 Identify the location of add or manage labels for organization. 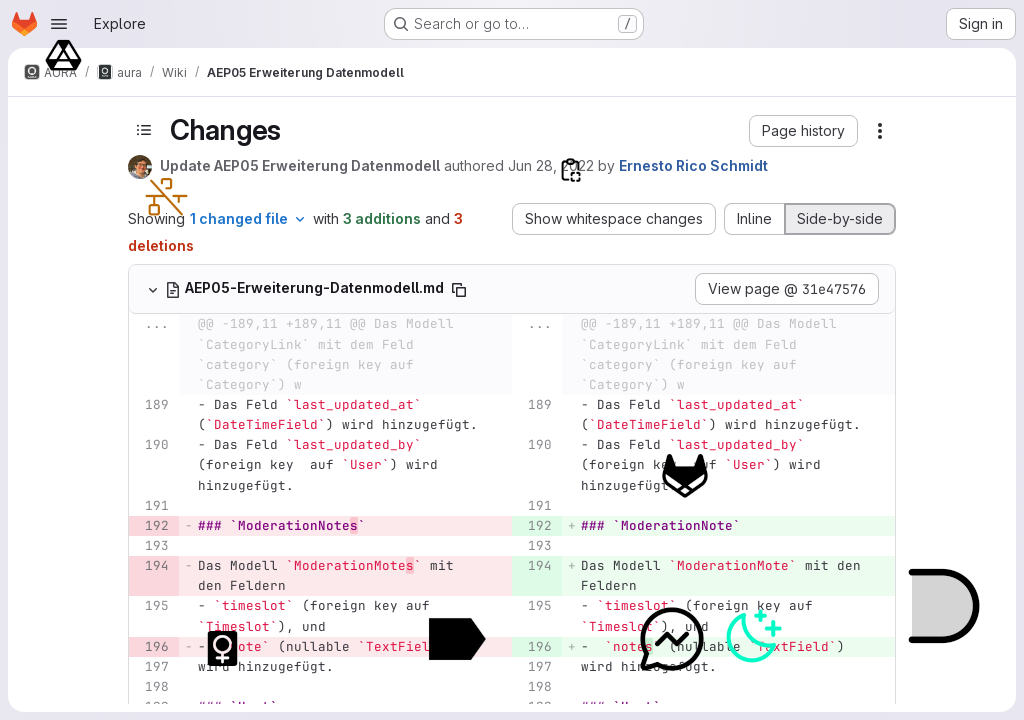
(456, 639).